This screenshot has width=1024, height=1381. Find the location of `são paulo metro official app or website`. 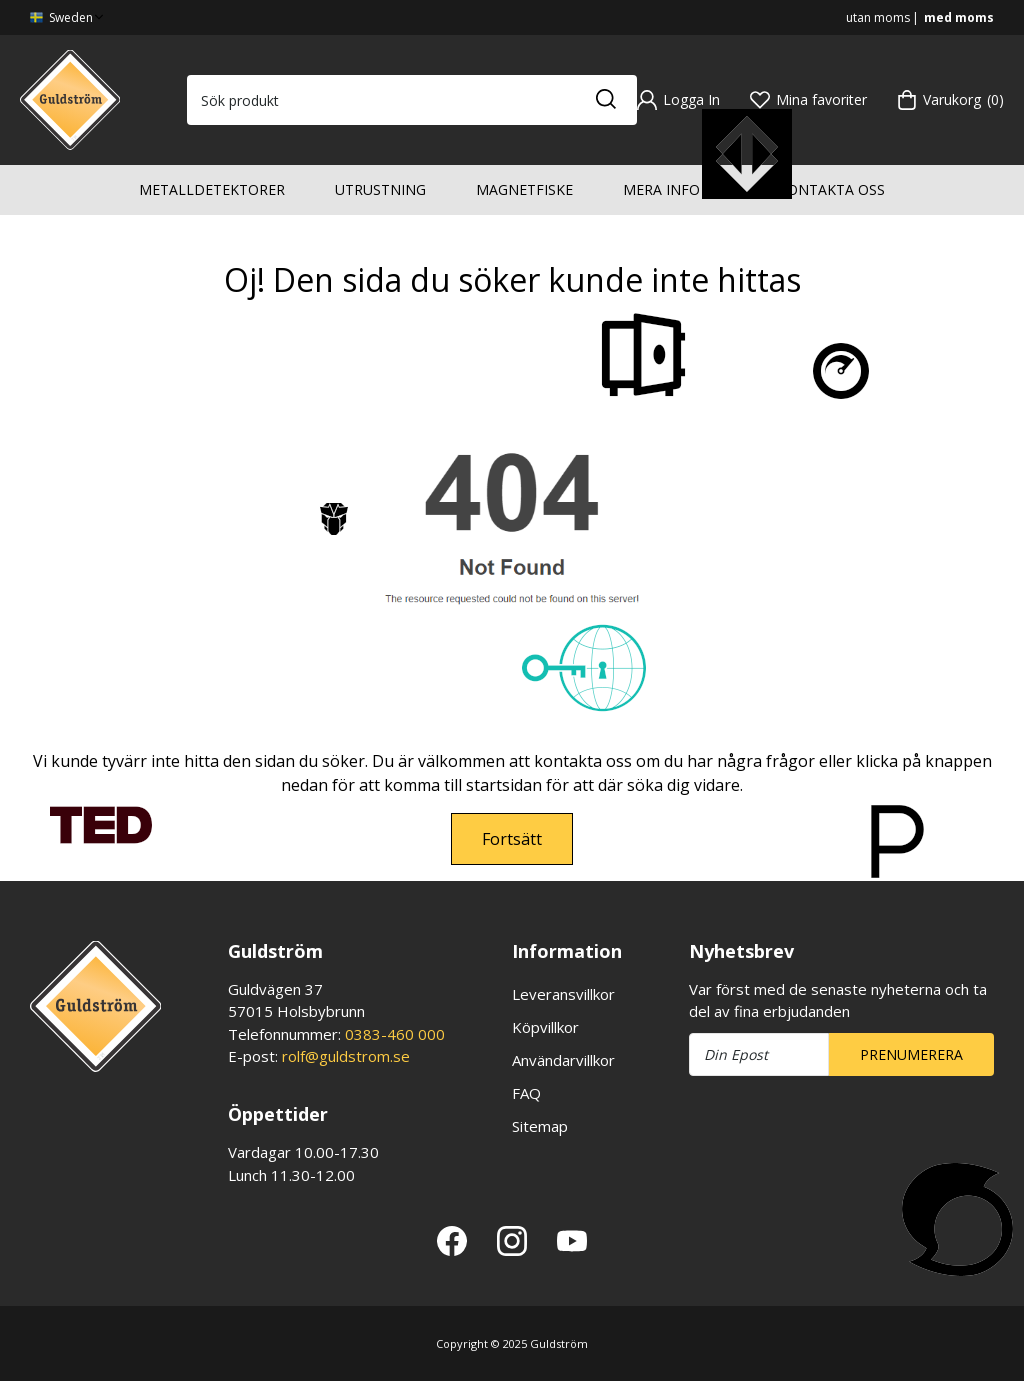

são paulo metro official app or website is located at coordinates (747, 154).